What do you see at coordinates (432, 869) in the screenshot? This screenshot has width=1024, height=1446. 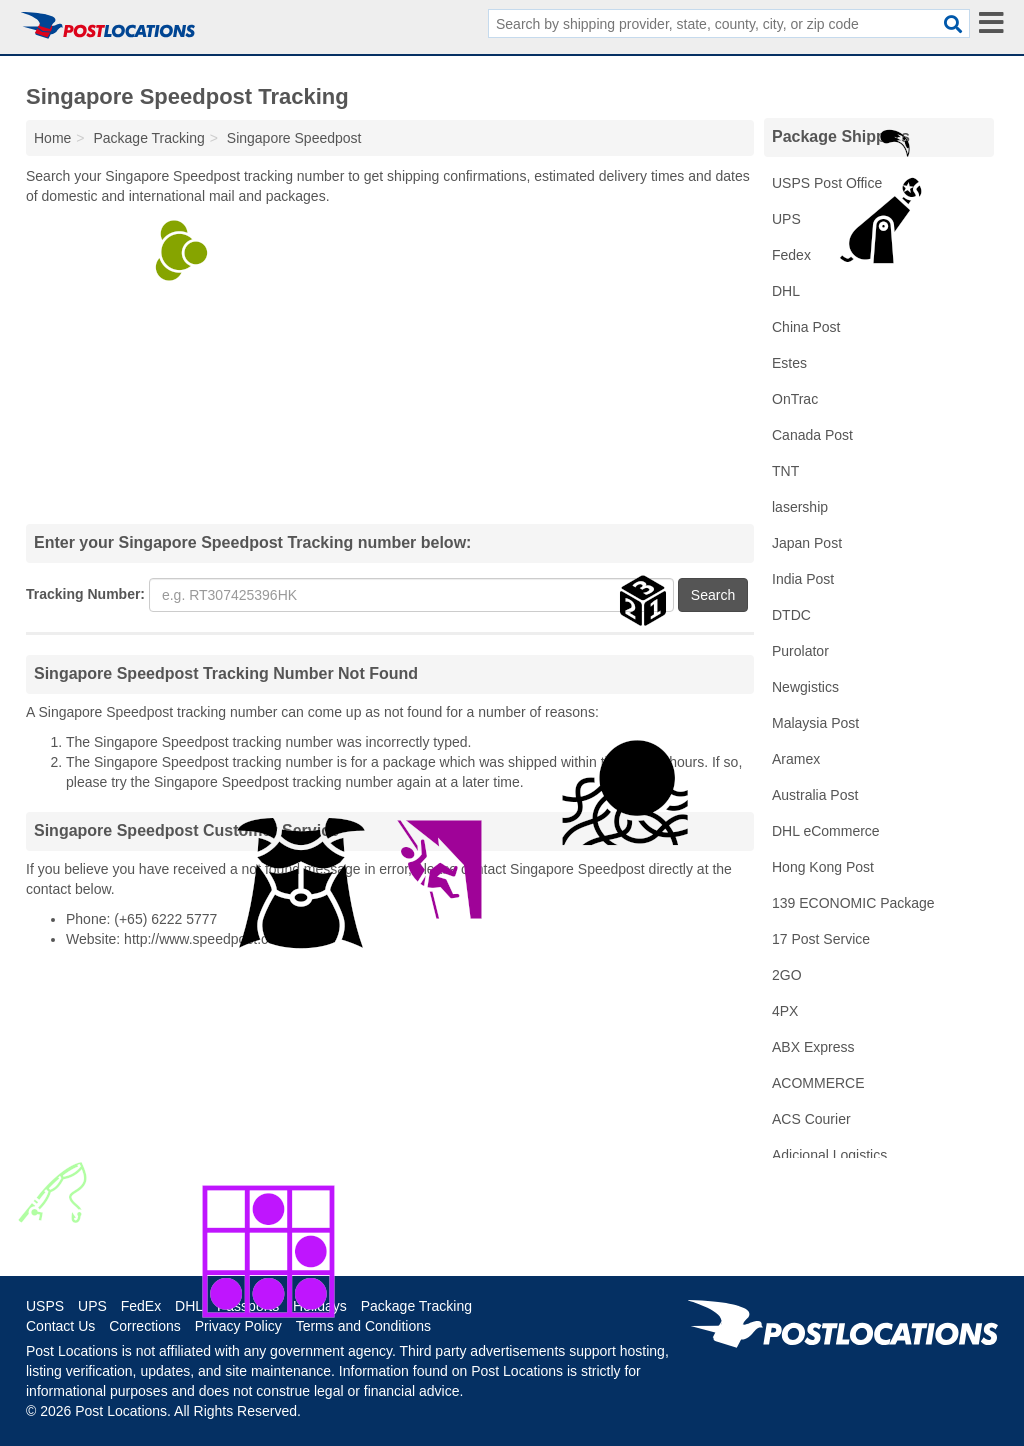 I see `access mountain climbing or rock climbing activities` at bounding box center [432, 869].